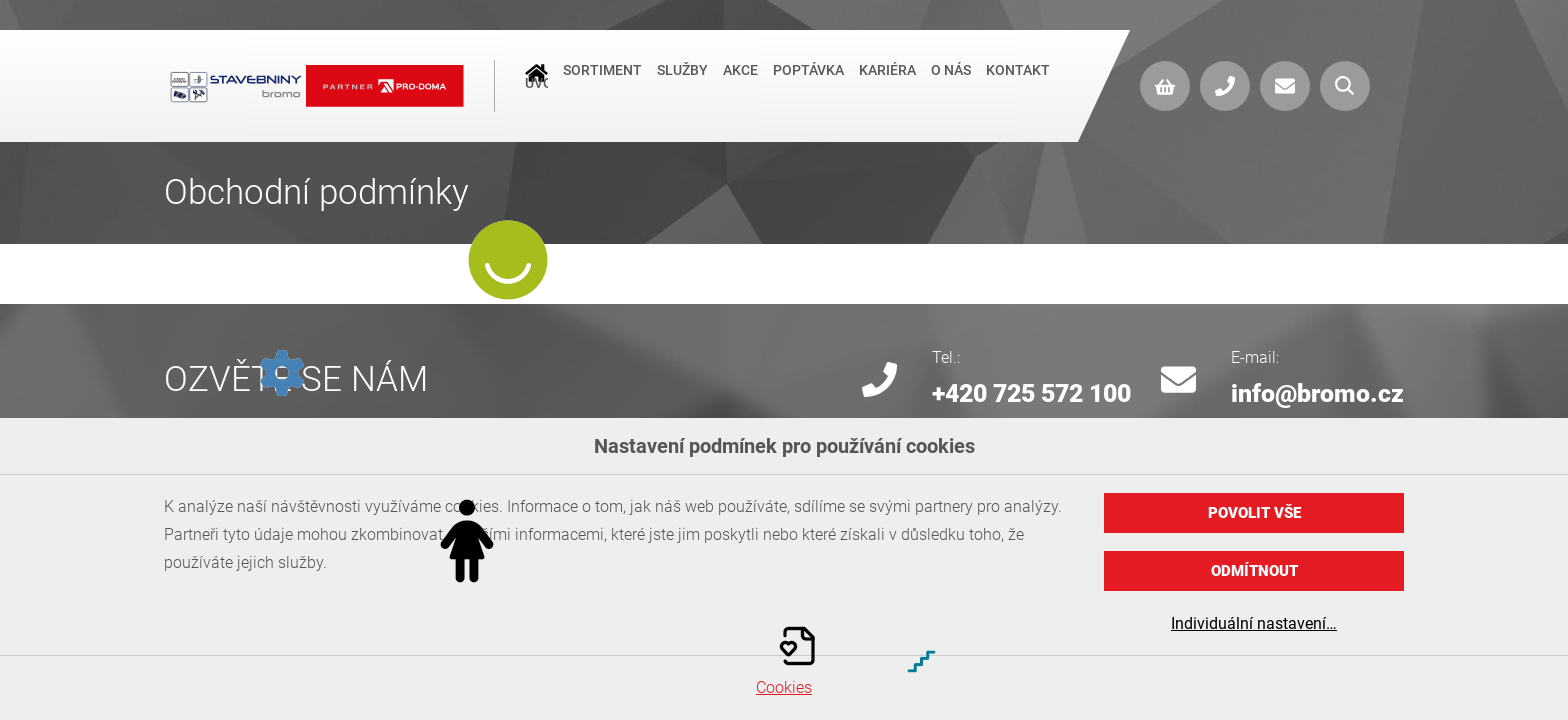 The width and height of the screenshot is (1568, 720). What do you see at coordinates (921, 661) in the screenshot?
I see `indicates stairs or stairwell access` at bounding box center [921, 661].